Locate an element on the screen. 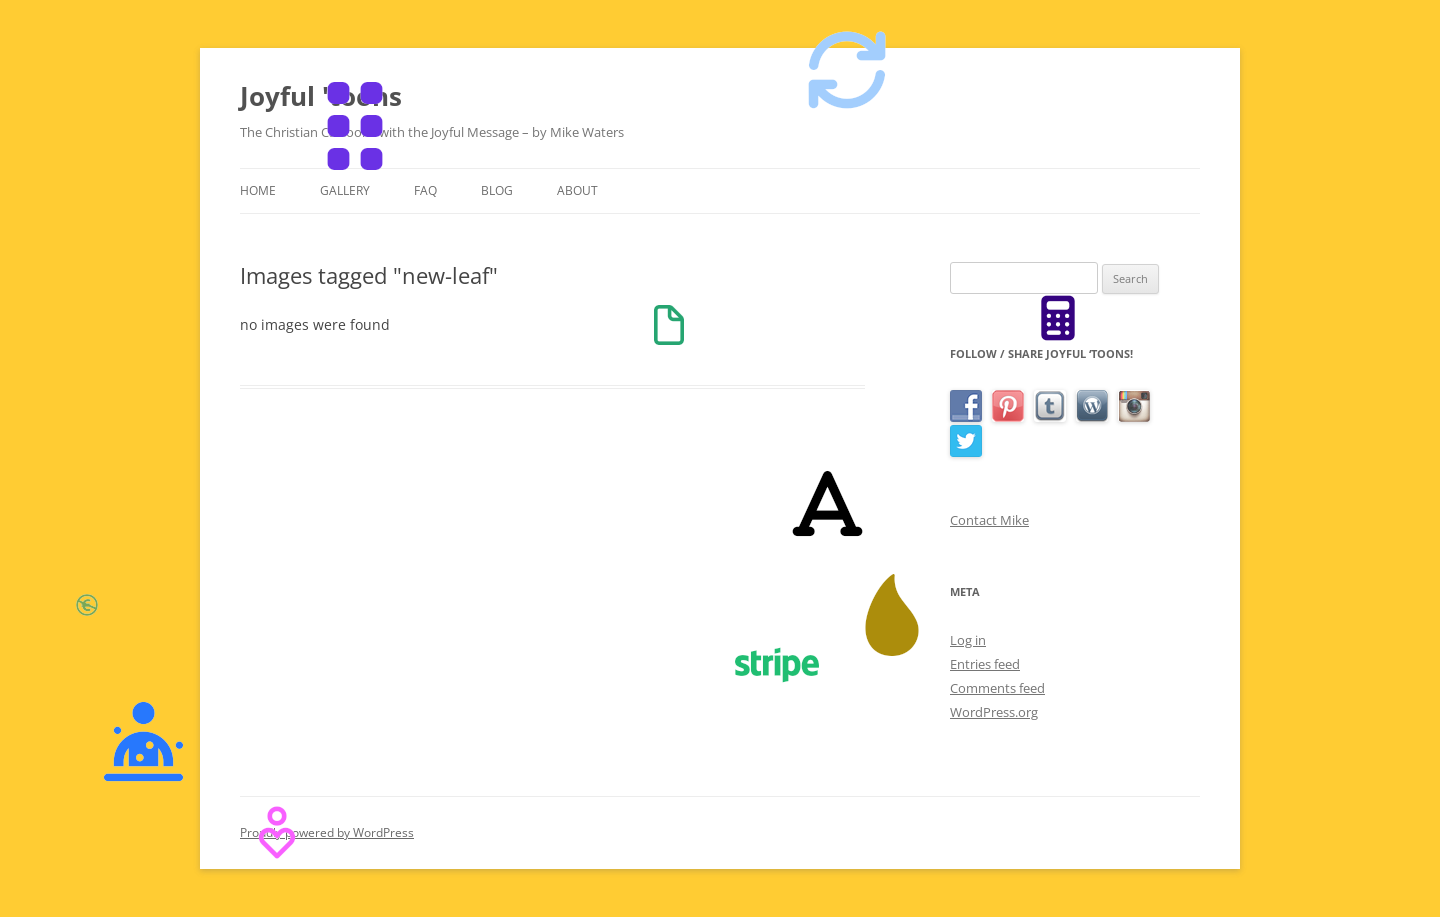 Image resolution: width=1440 pixels, height=917 pixels. indicates non-commercial use license for european content is located at coordinates (87, 605).